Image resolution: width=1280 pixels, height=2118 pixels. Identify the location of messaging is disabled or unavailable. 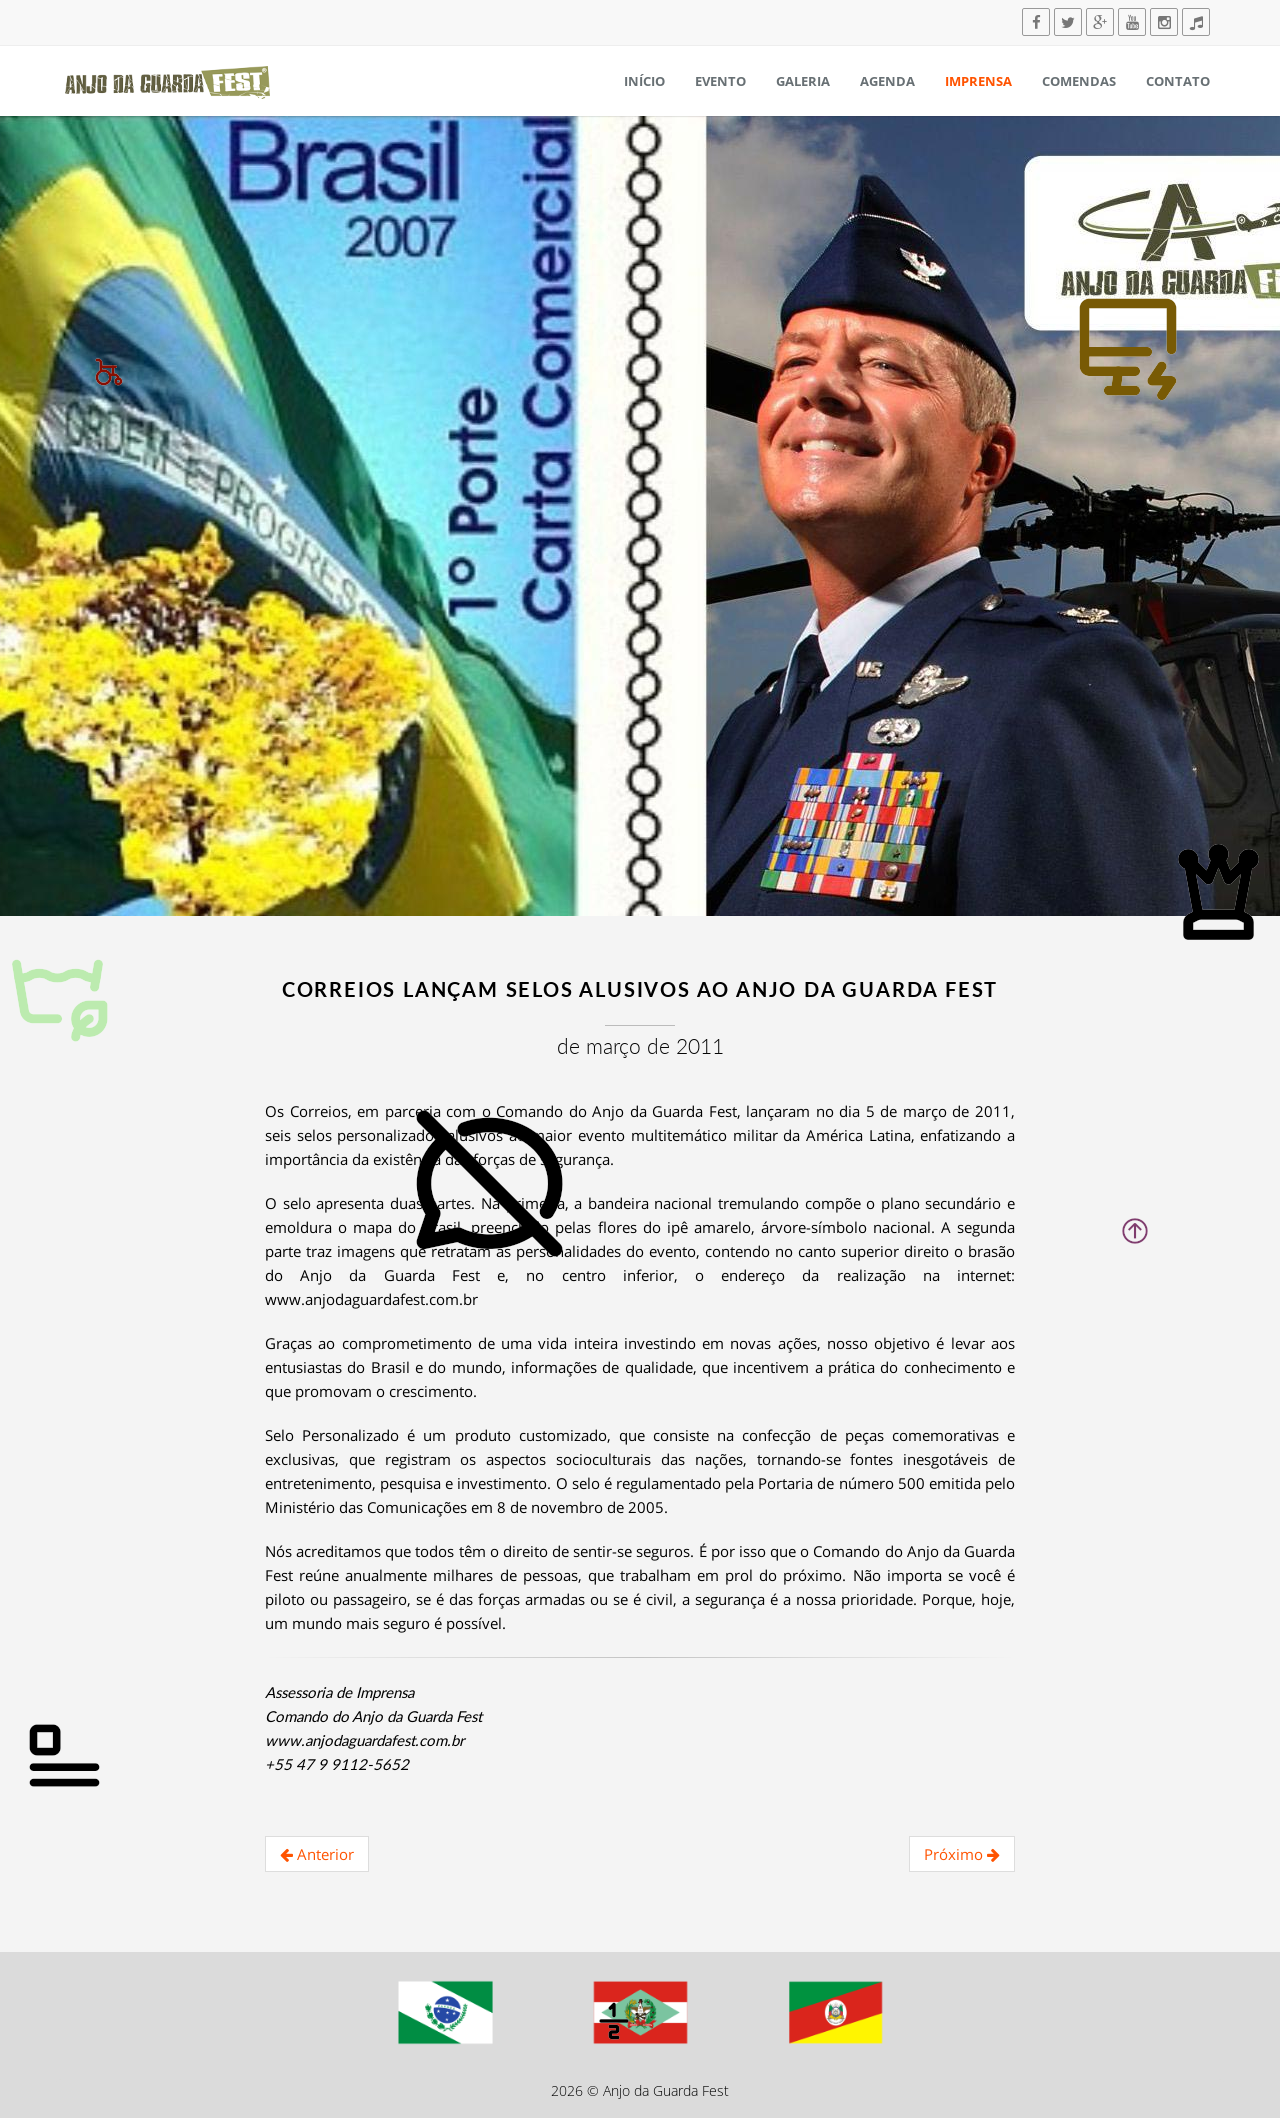
(489, 1183).